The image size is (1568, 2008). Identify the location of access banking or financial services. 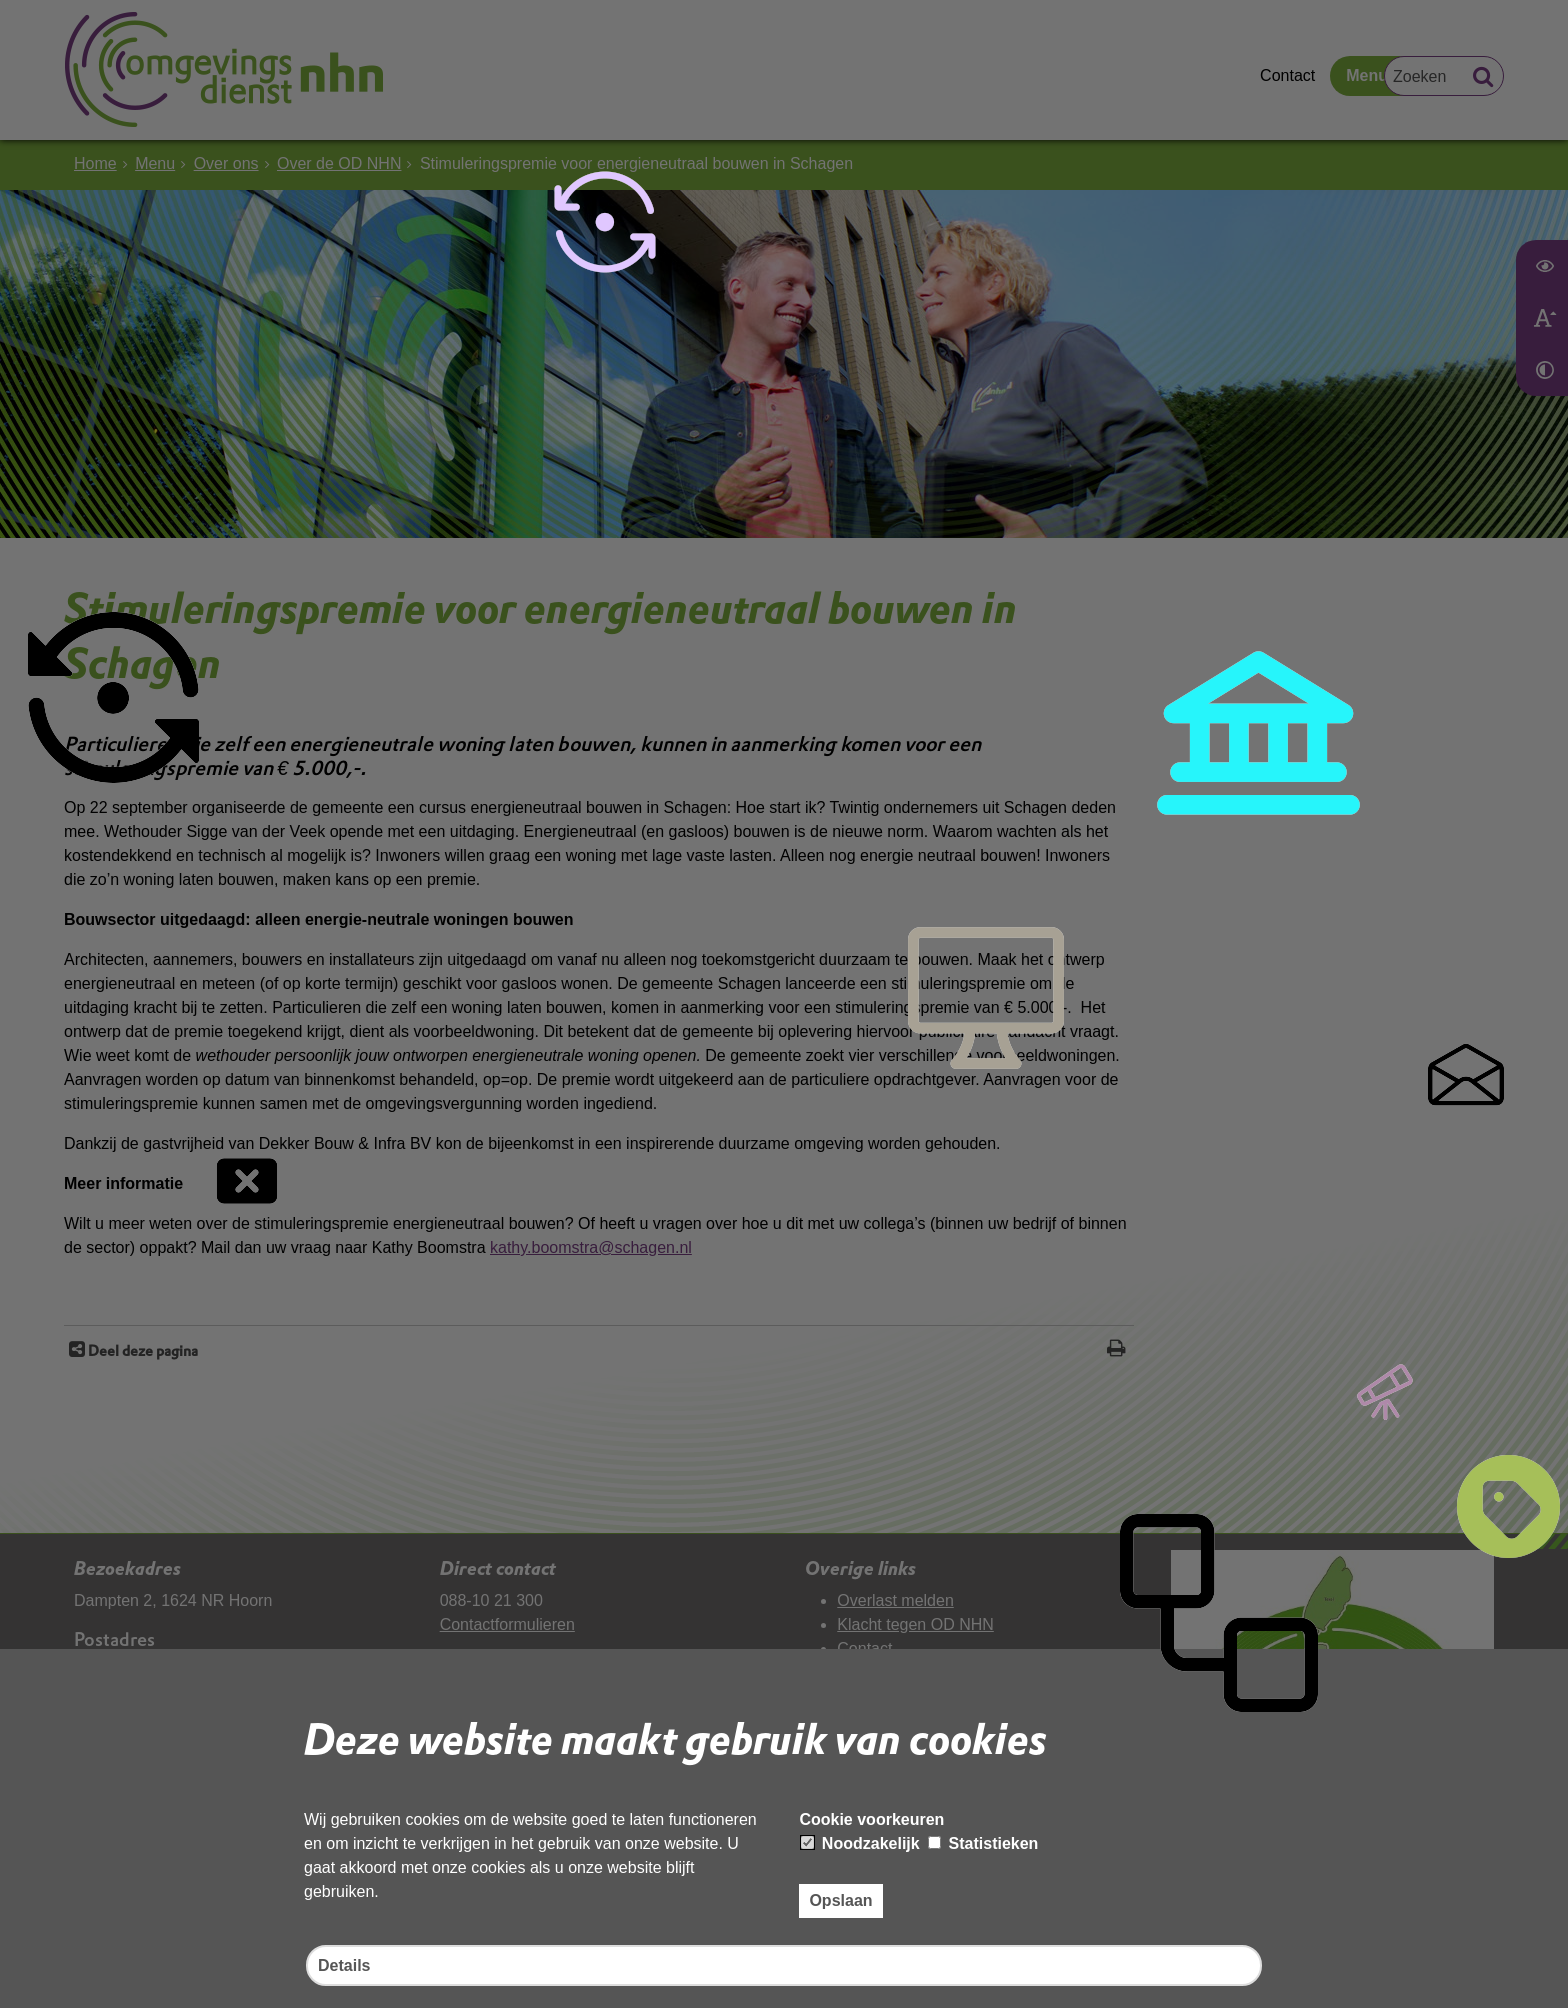
(1258, 739).